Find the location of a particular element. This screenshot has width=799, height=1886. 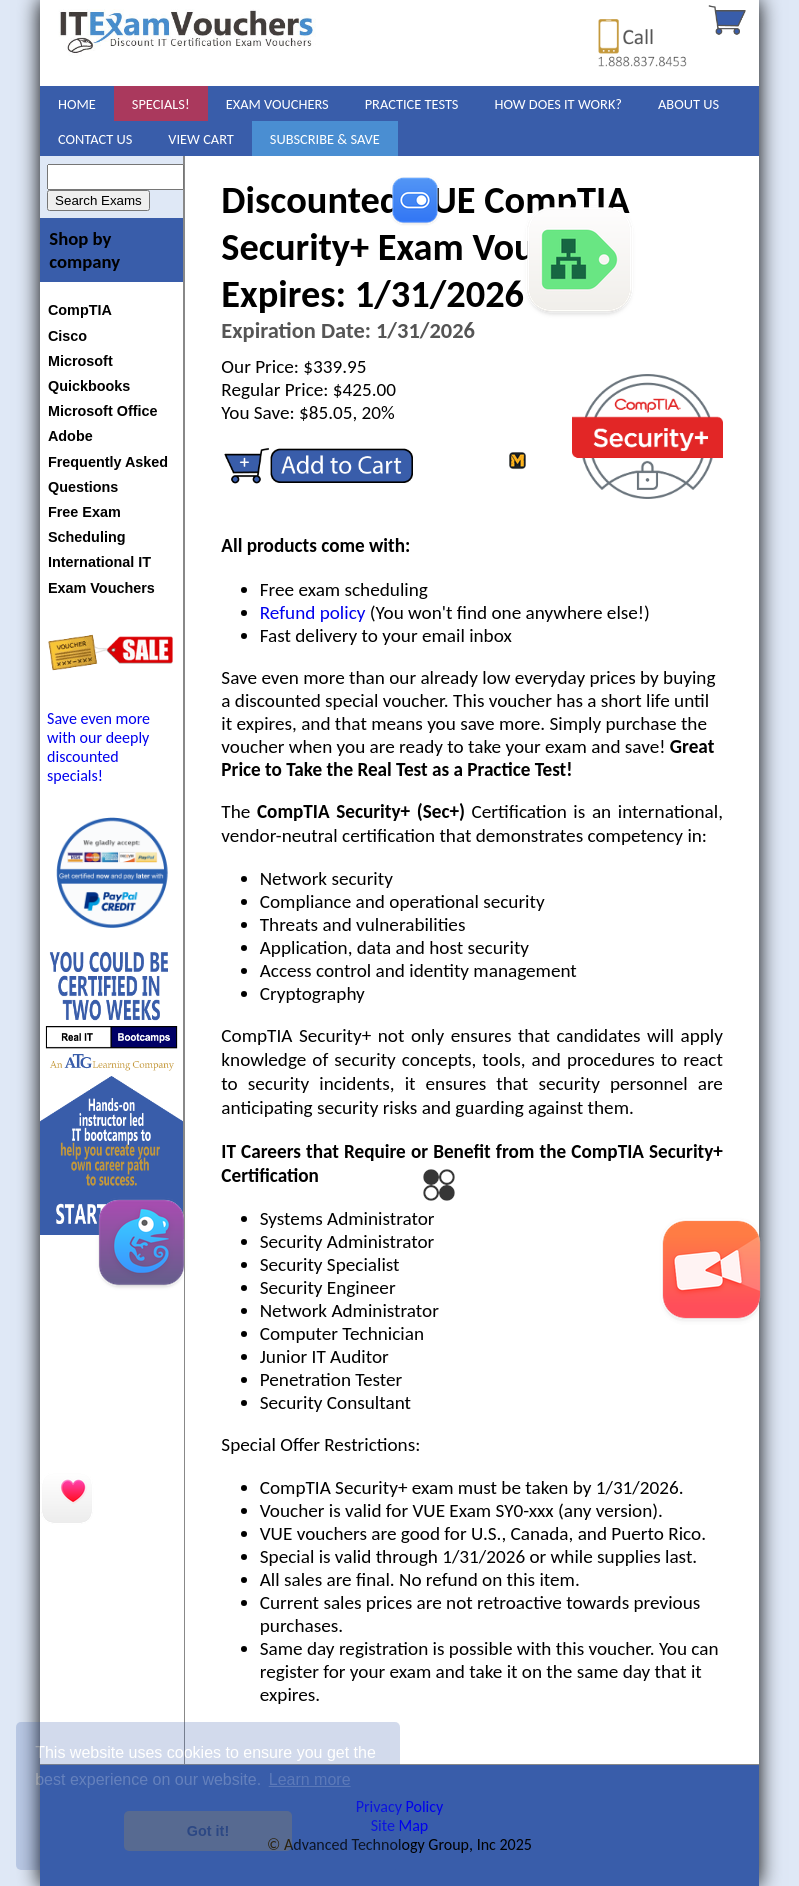

launch the reversi board game app is located at coordinates (439, 1185).